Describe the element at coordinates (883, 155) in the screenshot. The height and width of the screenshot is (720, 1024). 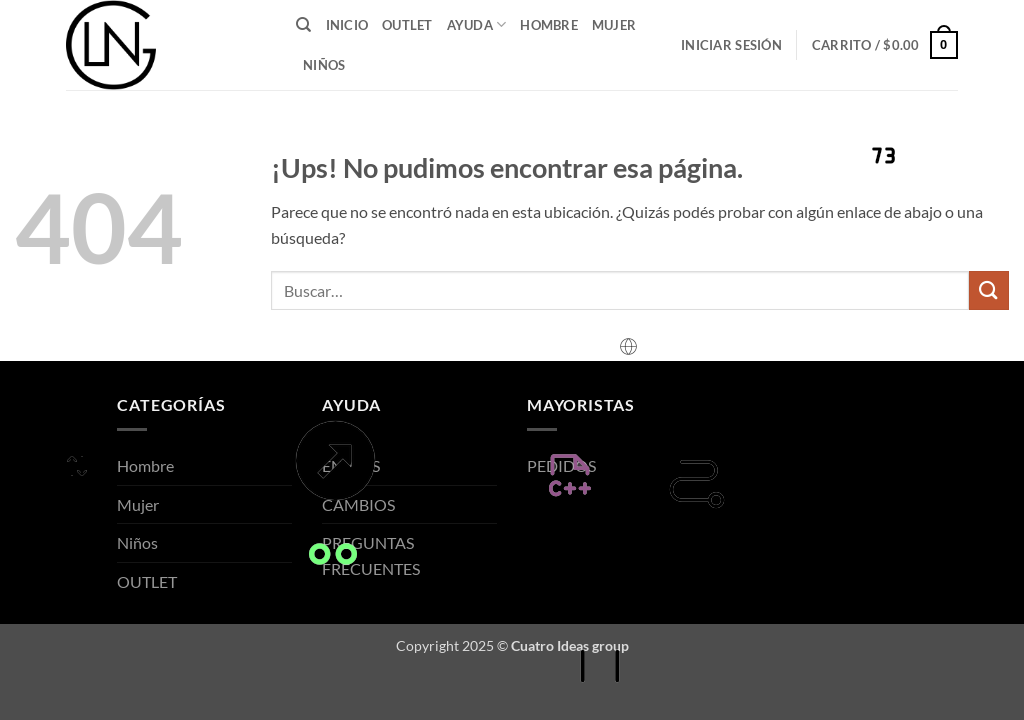
I see `displays the number 73 as a label or counter` at that location.